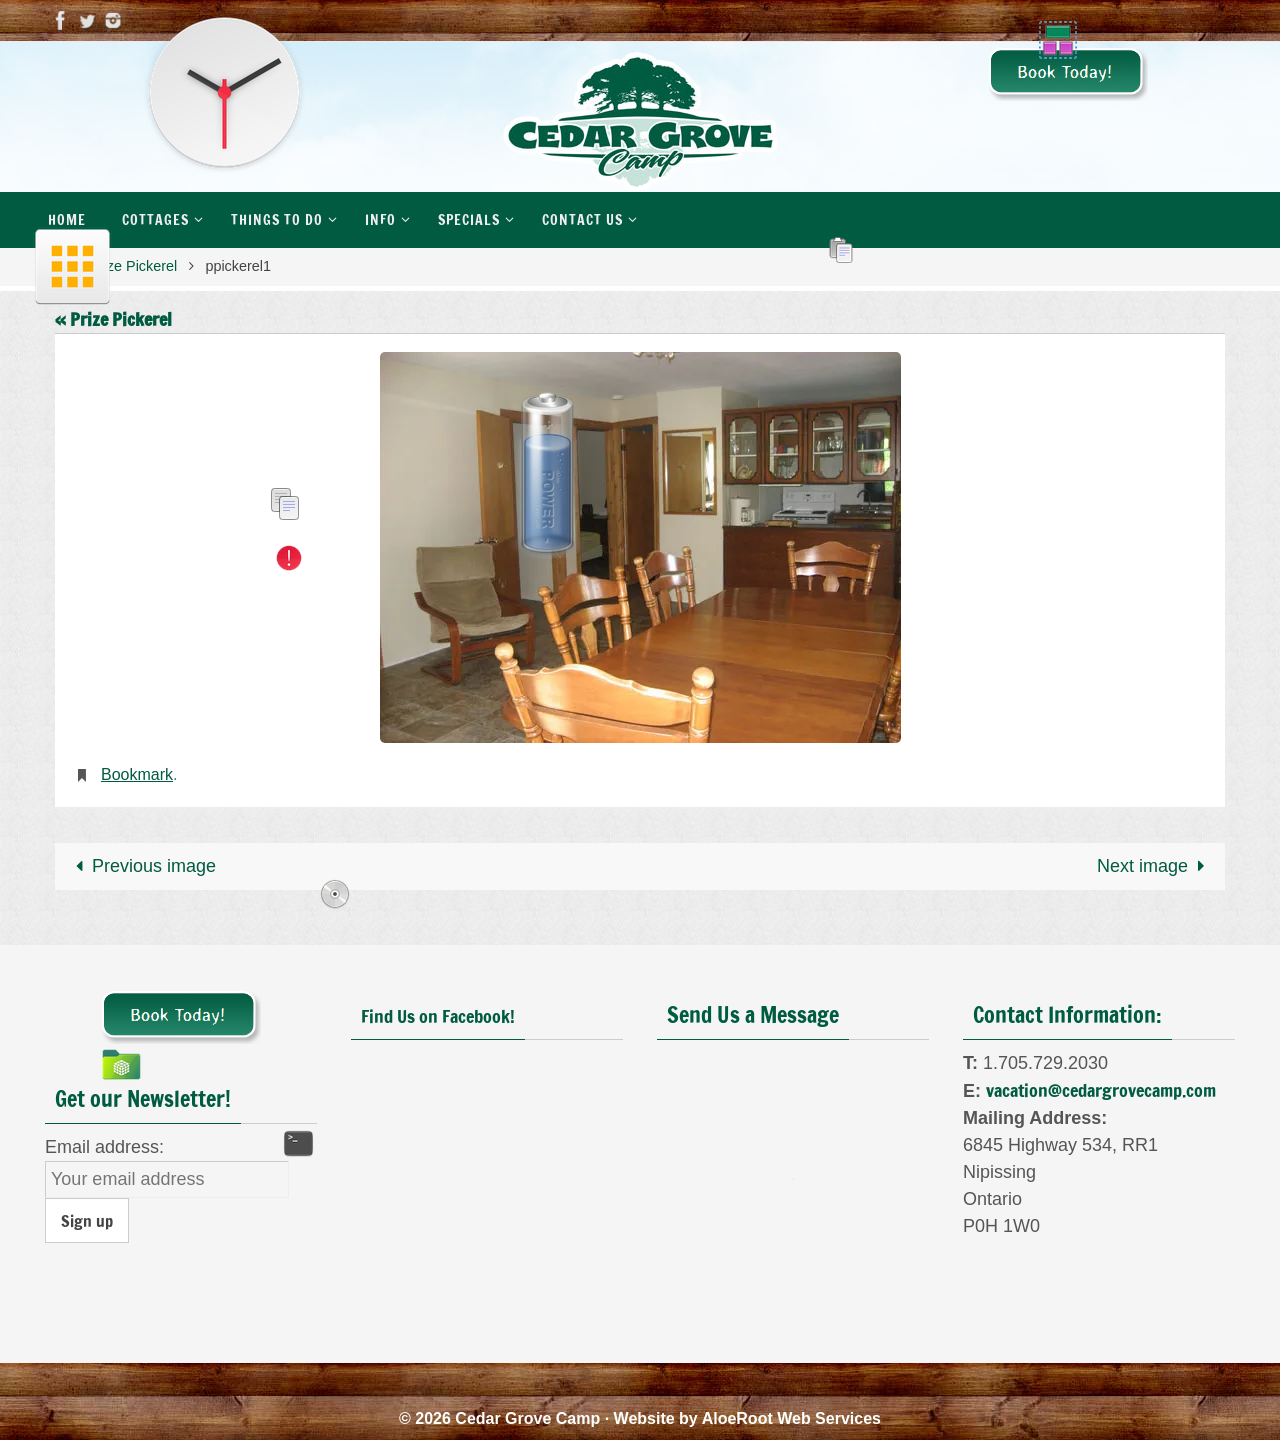 The image size is (1280, 1440). Describe the element at coordinates (285, 504) in the screenshot. I see `copy selected content to clipboard` at that location.